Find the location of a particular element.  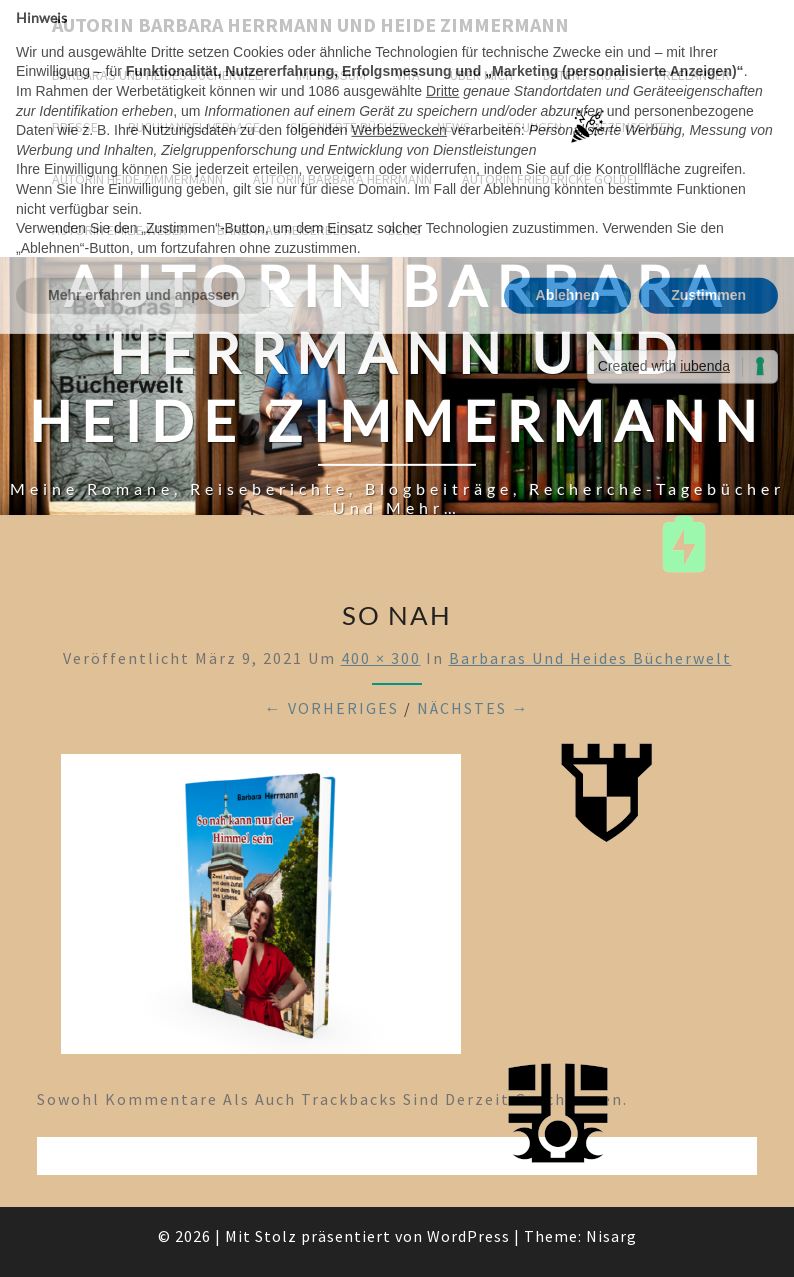

celebrate an achievement or milestone is located at coordinates (587, 126).